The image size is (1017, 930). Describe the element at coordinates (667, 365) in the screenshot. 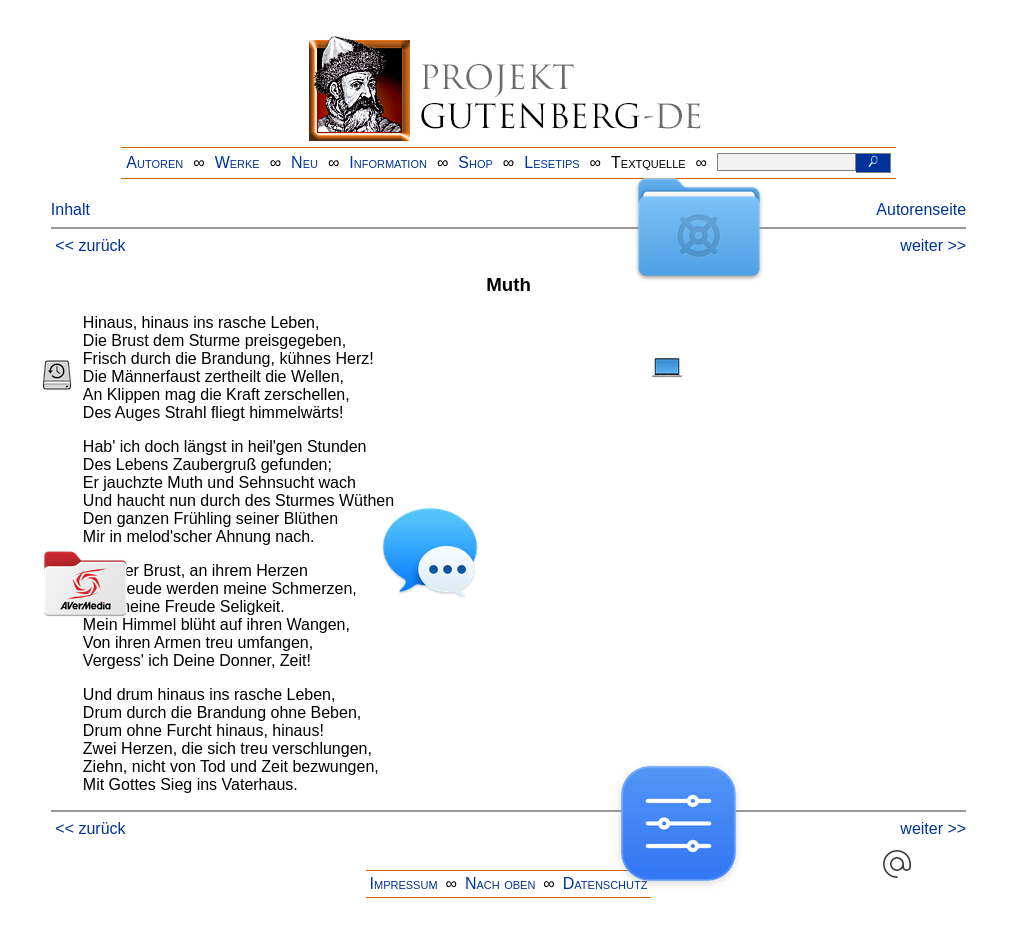

I see `represents this macbook air in system settings` at that location.